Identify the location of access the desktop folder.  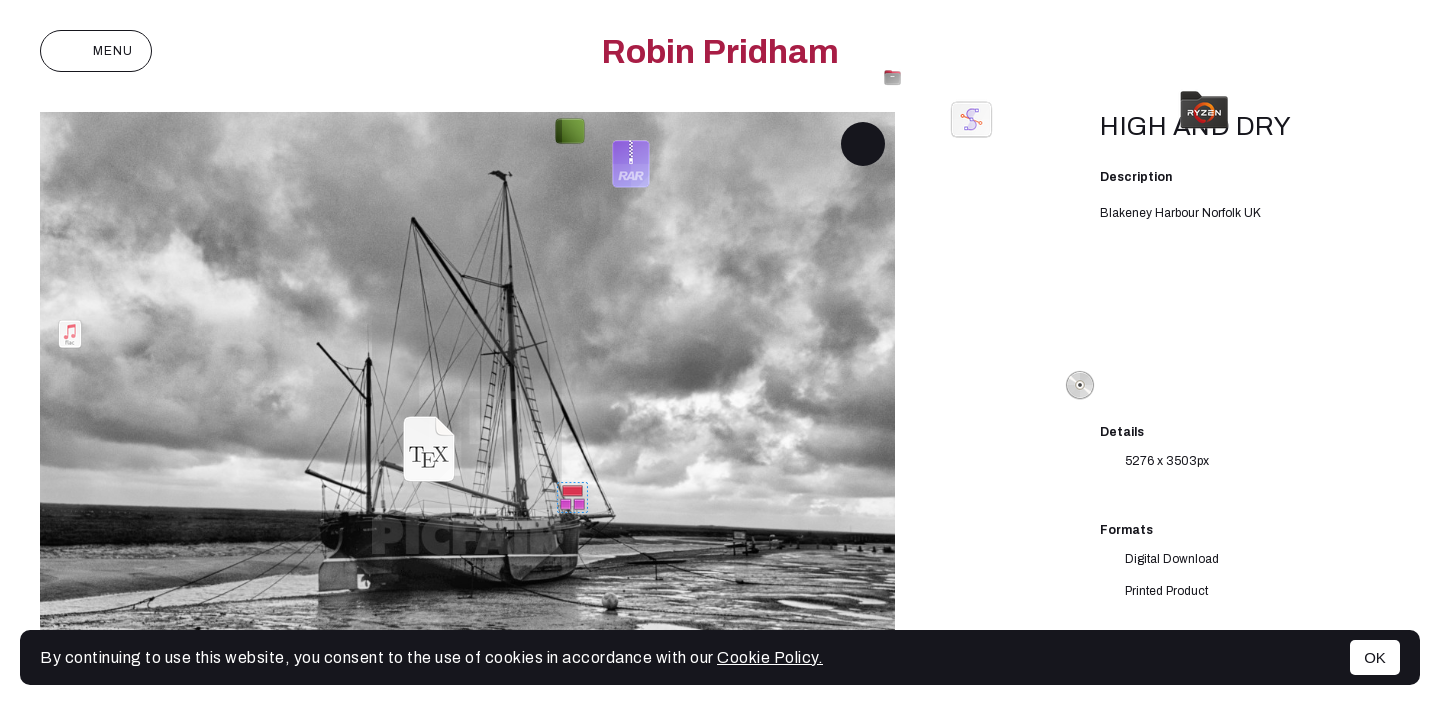
(570, 130).